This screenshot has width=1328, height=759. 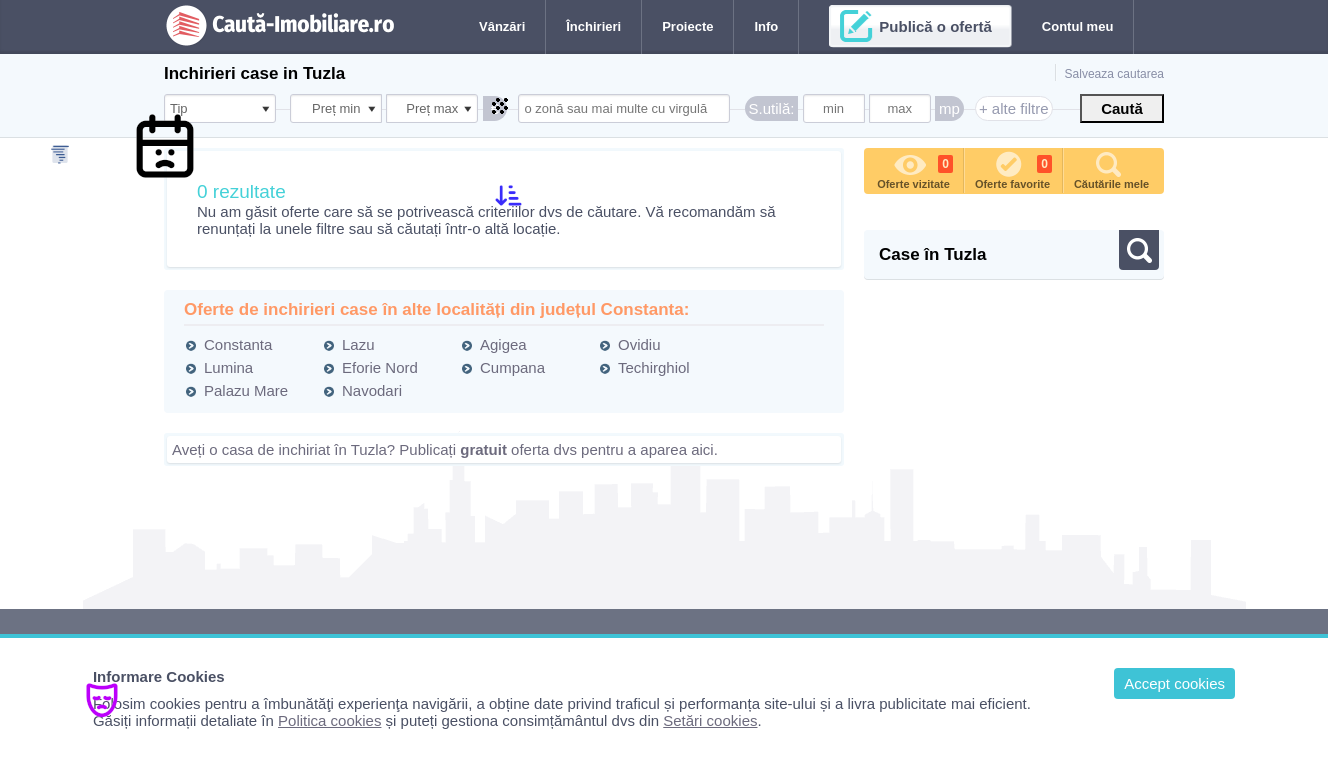 What do you see at coordinates (60, 154) in the screenshot?
I see `indicates severe weather alert or tornado warning` at bounding box center [60, 154].